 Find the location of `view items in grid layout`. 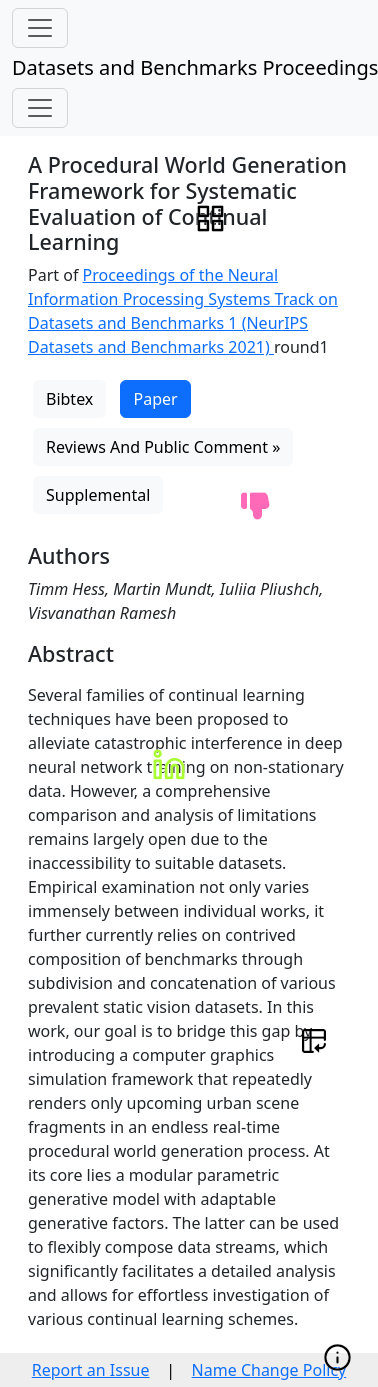

view items in grid layout is located at coordinates (210, 218).